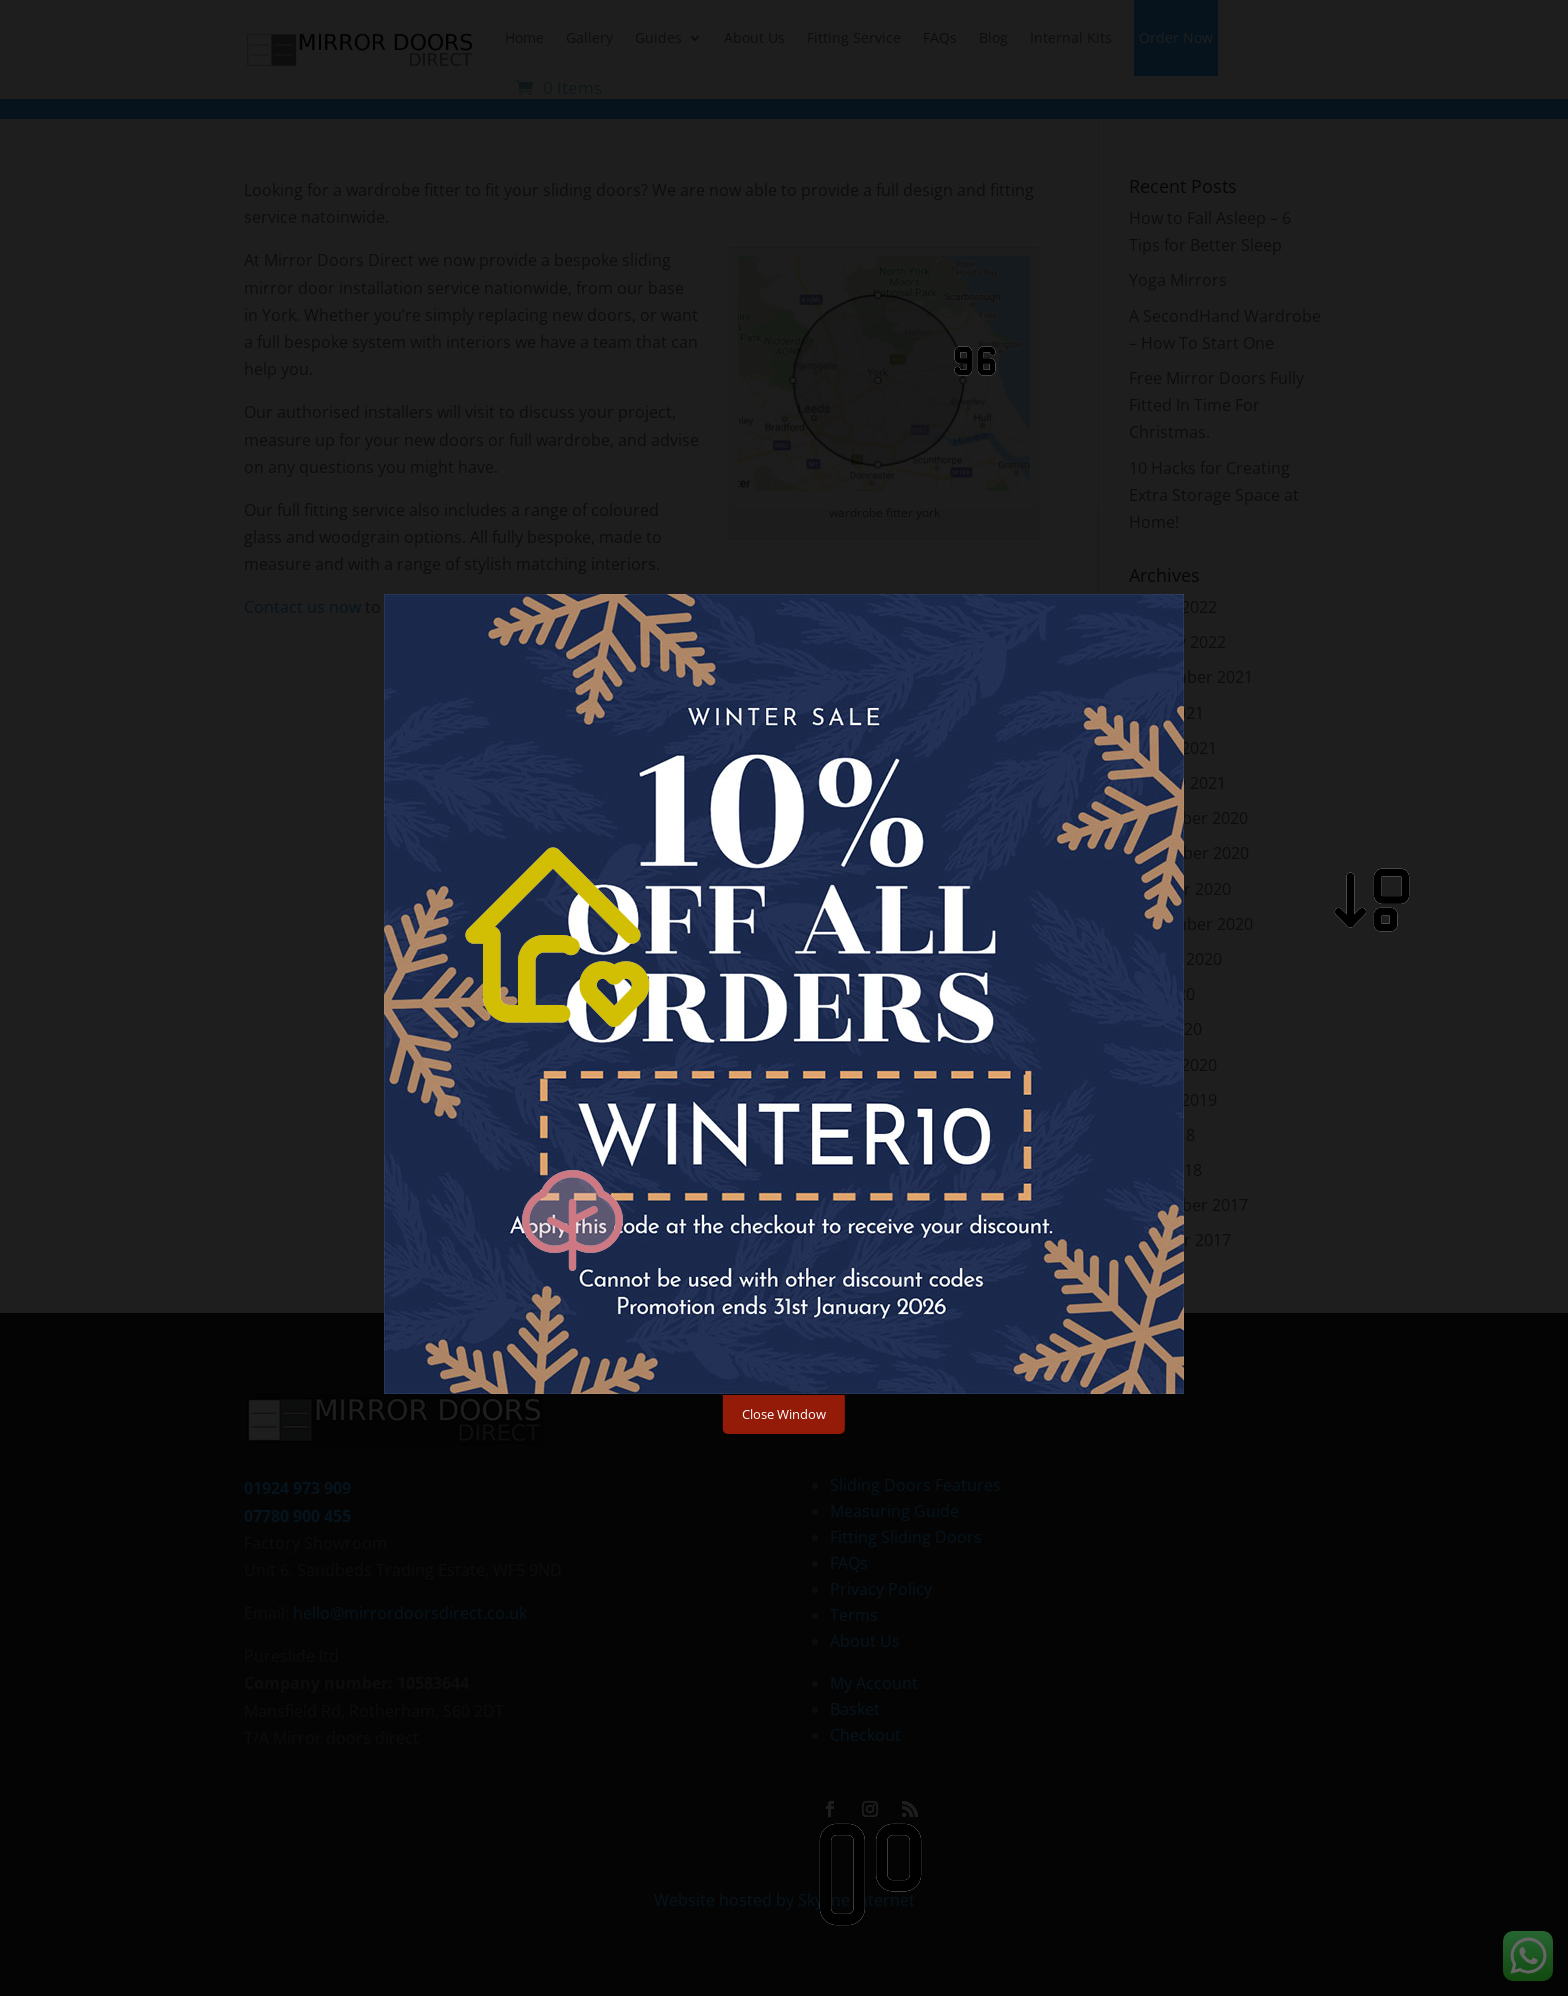 The width and height of the screenshot is (1568, 1996). What do you see at coordinates (975, 361) in the screenshot?
I see `displays the number 96 as a label or count indicator` at bounding box center [975, 361].